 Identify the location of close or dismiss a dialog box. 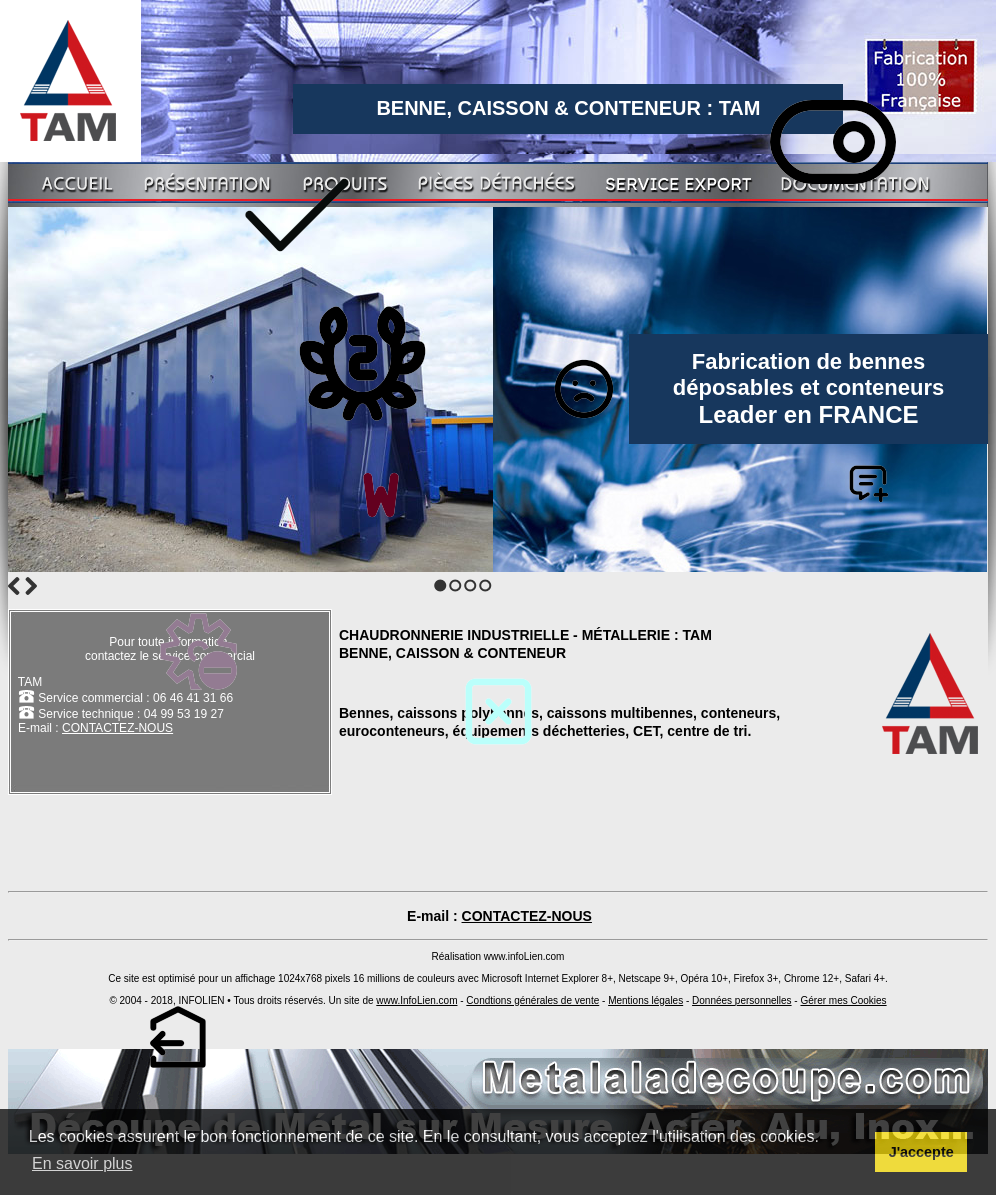
(498, 711).